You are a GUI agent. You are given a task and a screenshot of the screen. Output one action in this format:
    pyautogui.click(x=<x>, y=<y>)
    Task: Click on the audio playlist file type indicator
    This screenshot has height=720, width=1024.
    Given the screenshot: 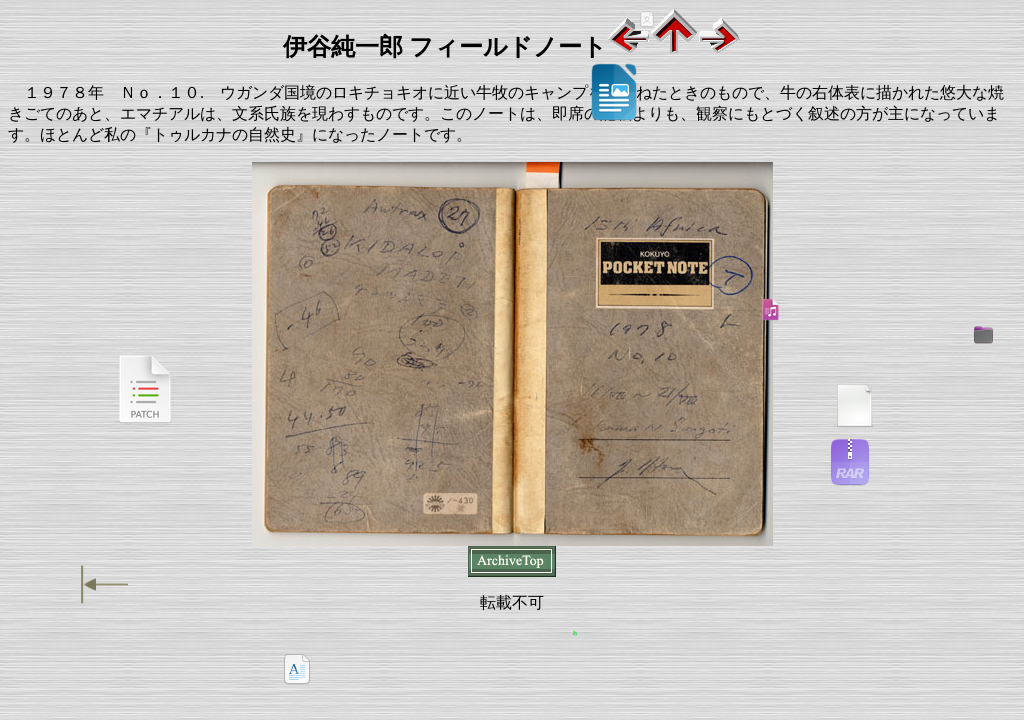 What is the action you would take?
    pyautogui.click(x=770, y=309)
    